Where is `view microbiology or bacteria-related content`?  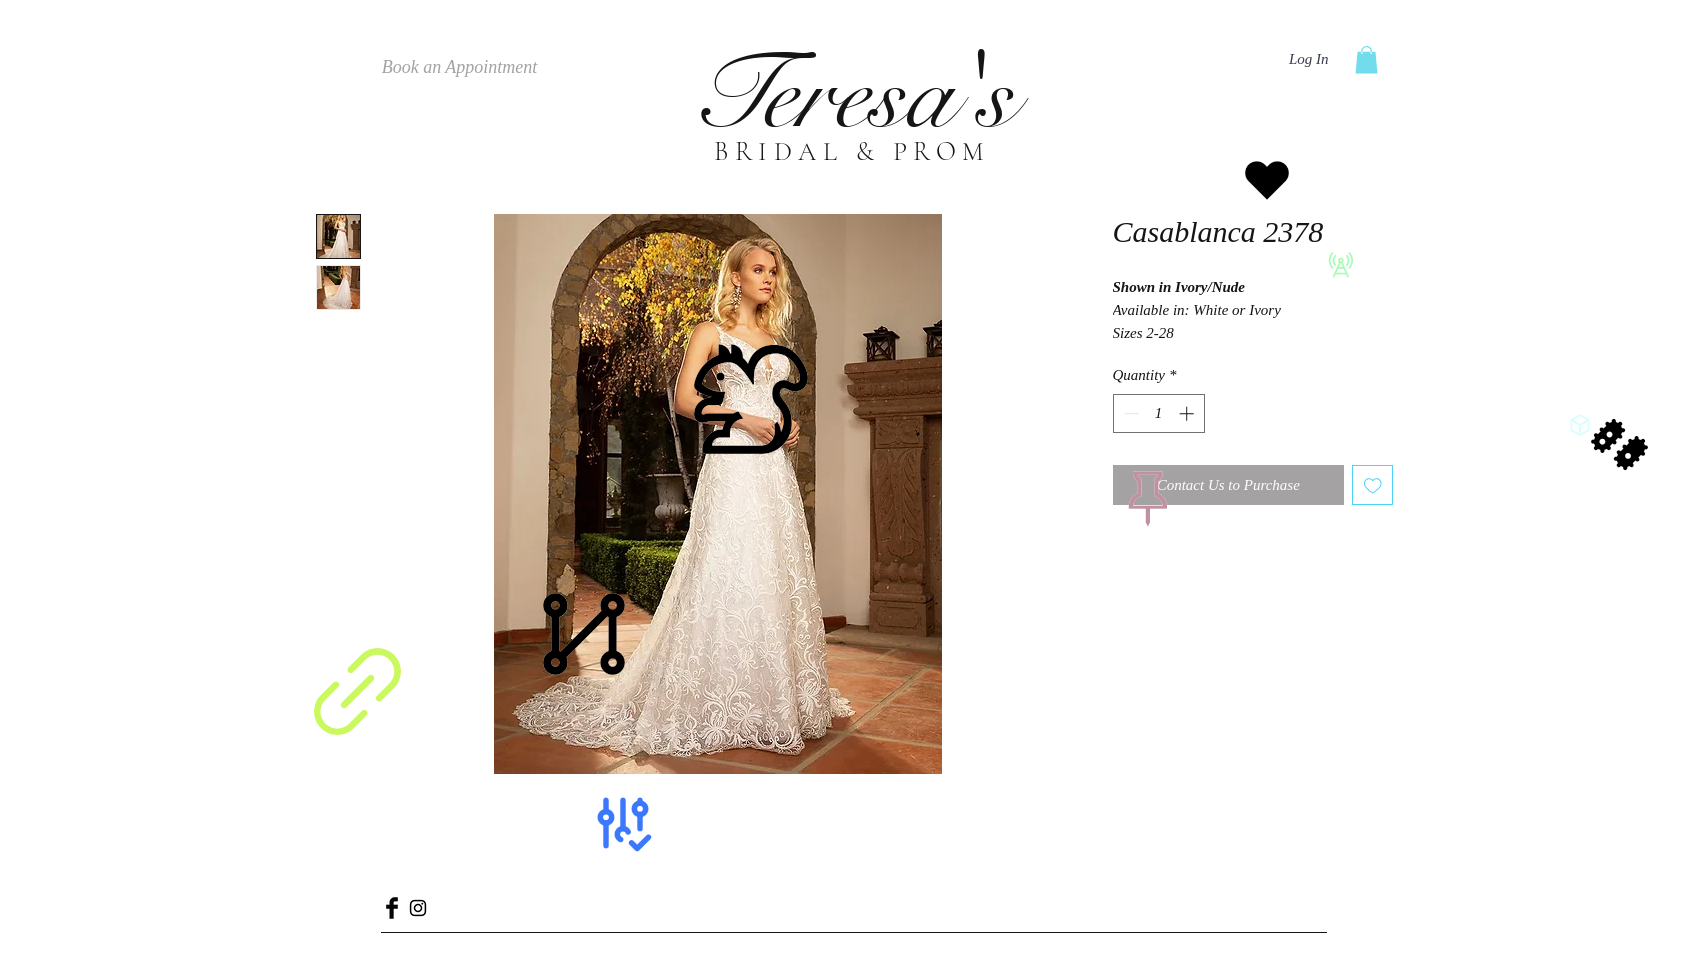 view microbiology or bacteria-related content is located at coordinates (1619, 444).